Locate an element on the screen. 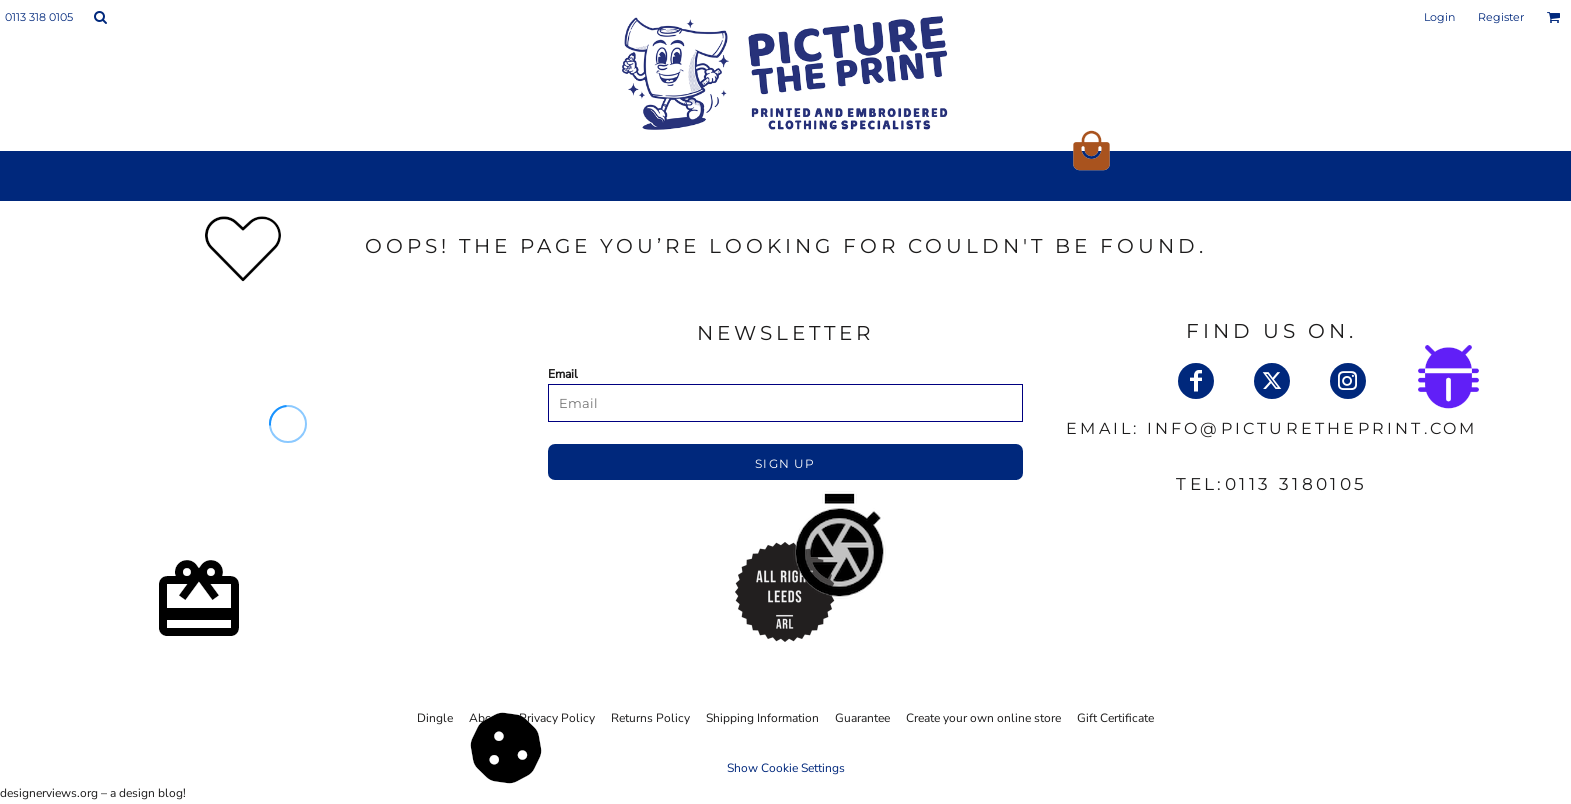  redeem a gift card or voucher is located at coordinates (199, 600).